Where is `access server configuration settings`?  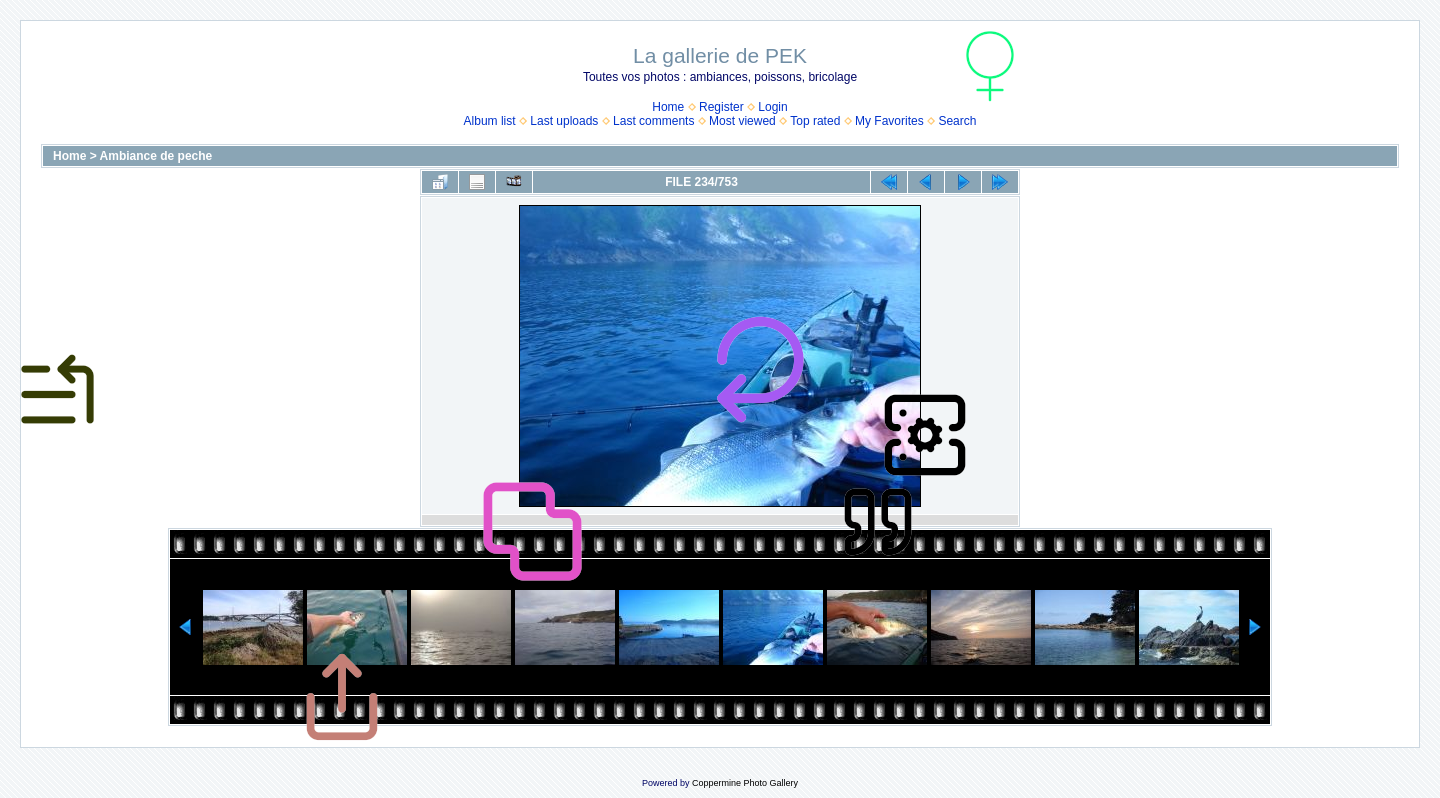
access server configuration settings is located at coordinates (925, 435).